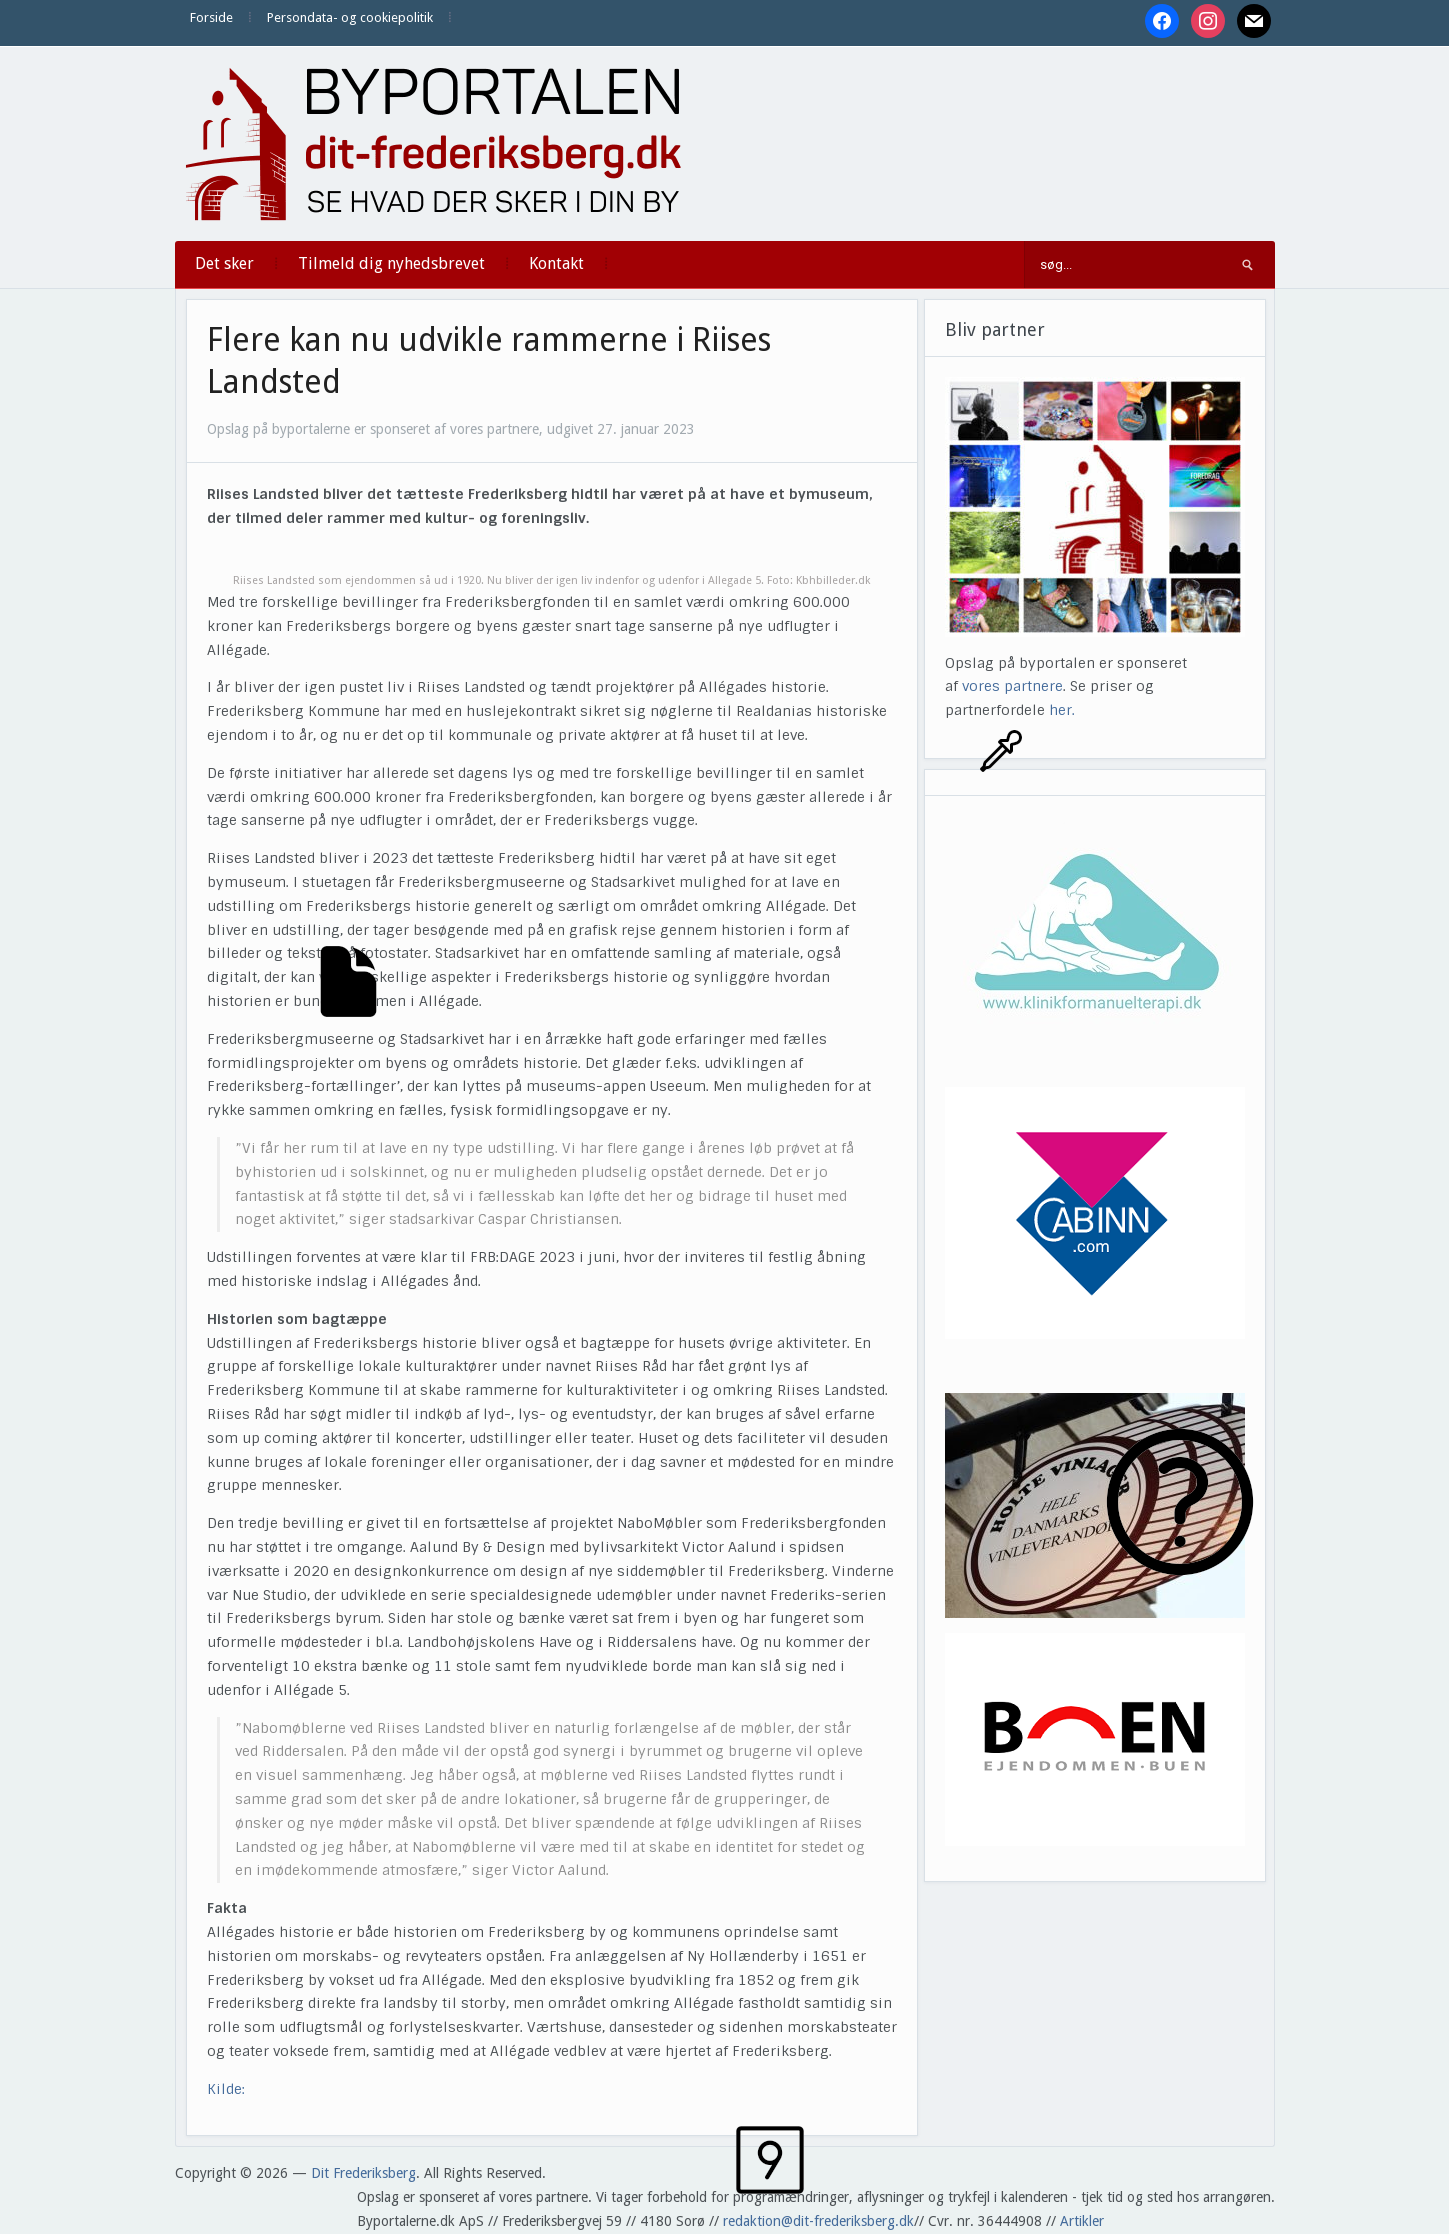 Image resolution: width=1449 pixels, height=2234 pixels. What do you see at coordinates (770, 2160) in the screenshot?
I see `select or input the number nine` at bounding box center [770, 2160].